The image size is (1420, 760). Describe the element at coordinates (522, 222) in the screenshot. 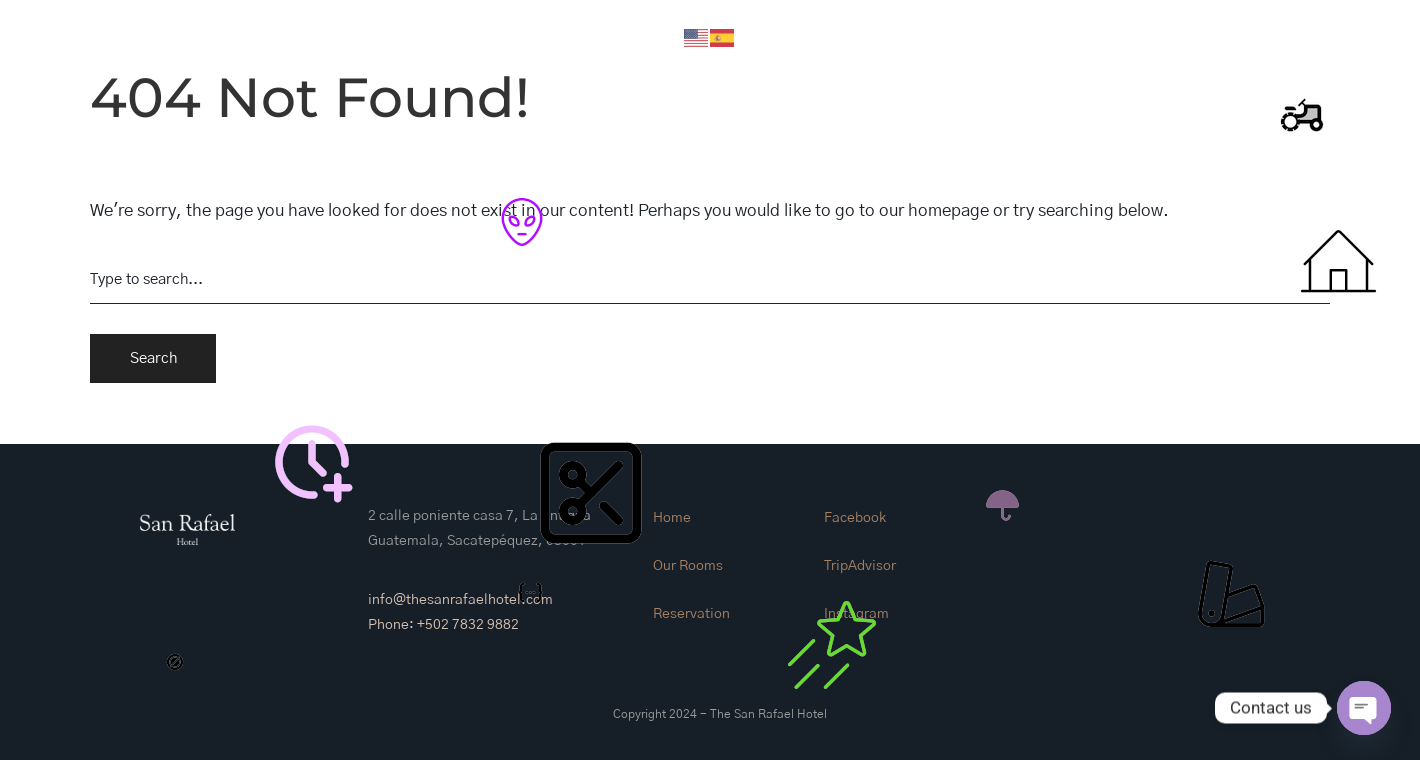

I see `alien or extraterrestrial theme indicator` at that location.